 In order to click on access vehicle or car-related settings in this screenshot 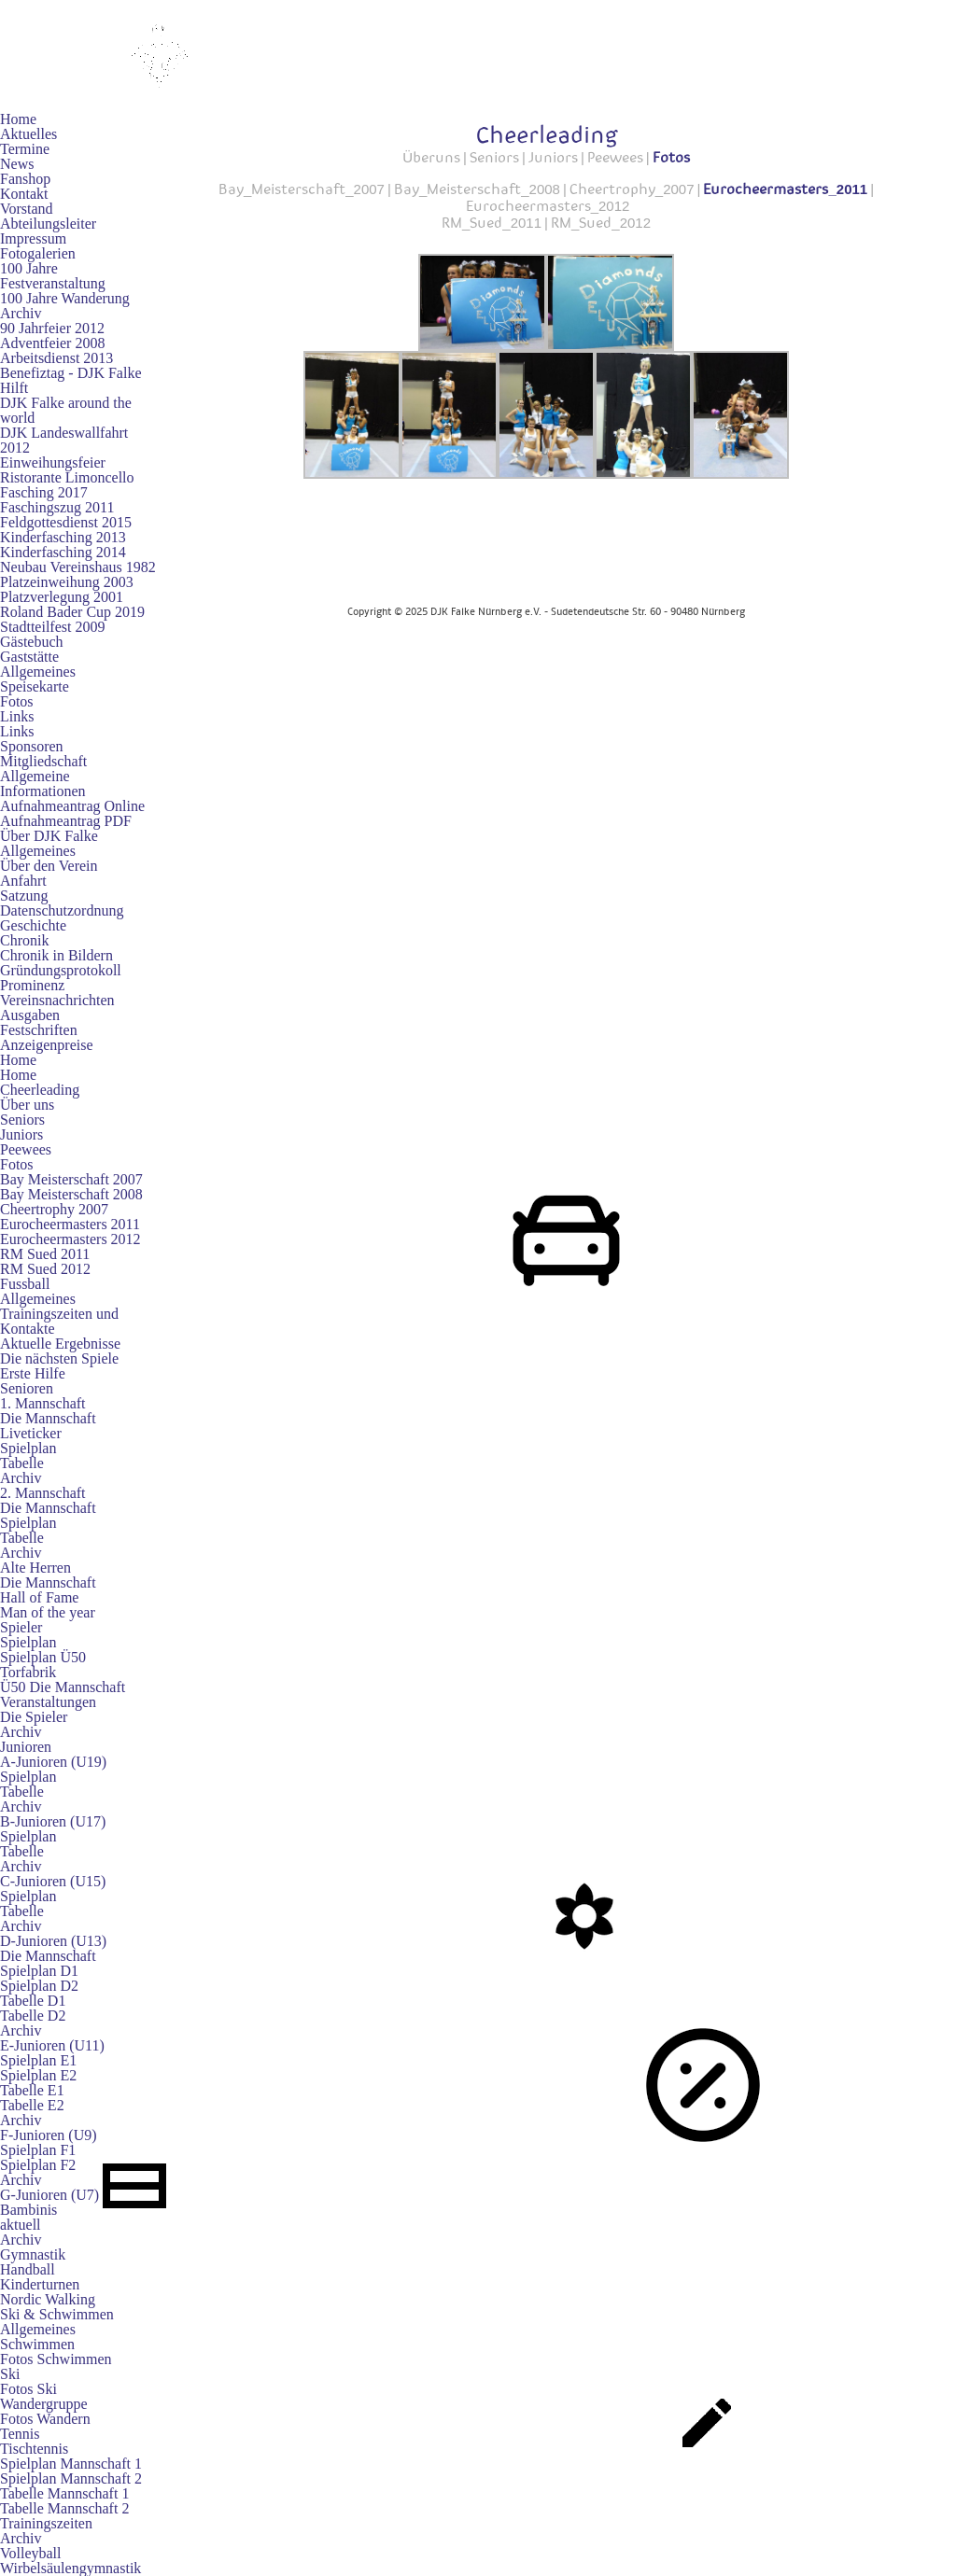, I will do `click(566, 1238)`.